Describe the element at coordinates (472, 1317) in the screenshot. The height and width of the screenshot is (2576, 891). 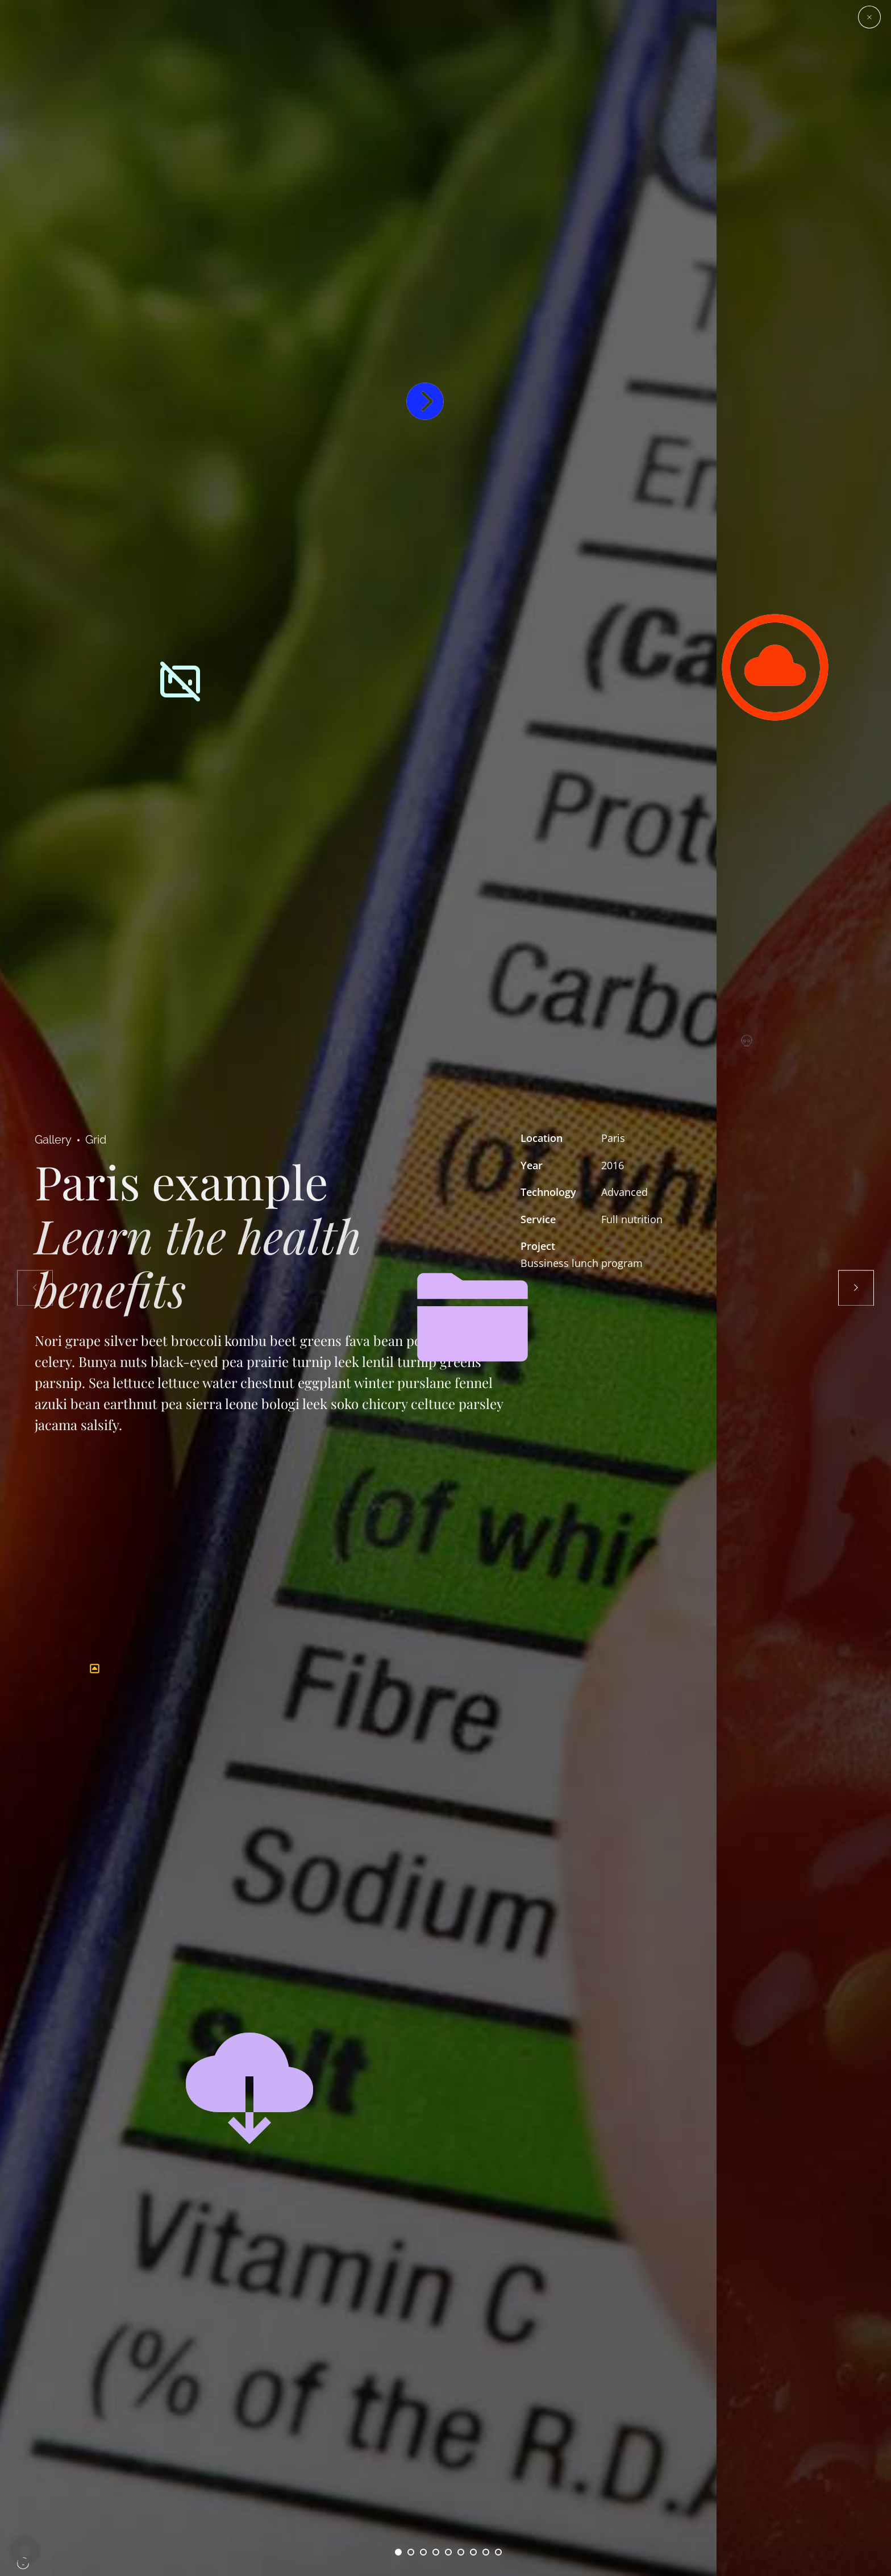
I see `open folder to view files` at that location.